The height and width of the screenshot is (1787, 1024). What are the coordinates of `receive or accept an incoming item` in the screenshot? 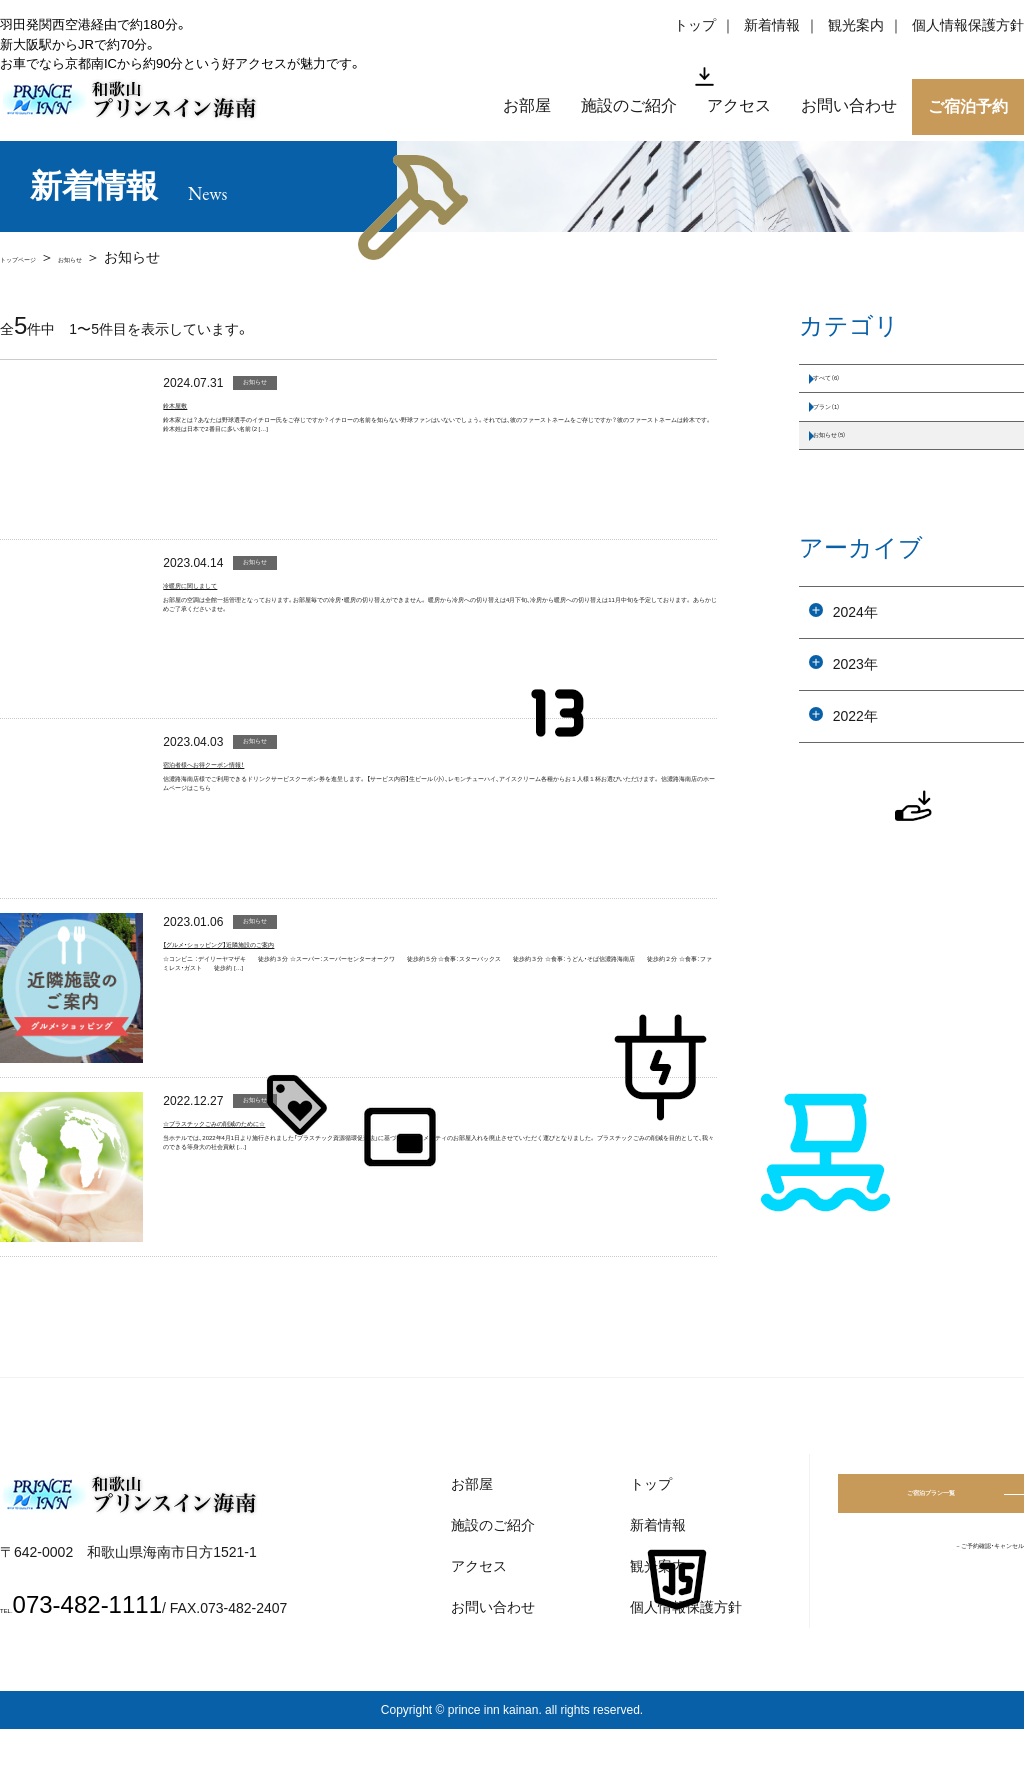 It's located at (914, 807).